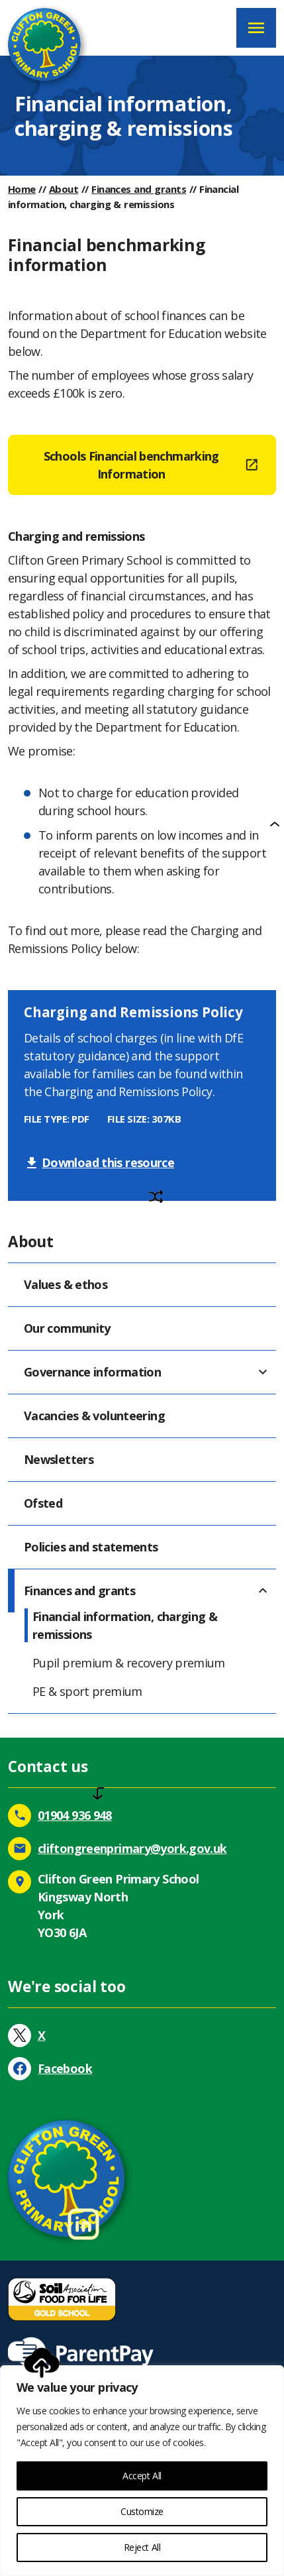 Image resolution: width=284 pixels, height=2576 pixels. I want to click on shuffle playlist or queue, so click(156, 1196).